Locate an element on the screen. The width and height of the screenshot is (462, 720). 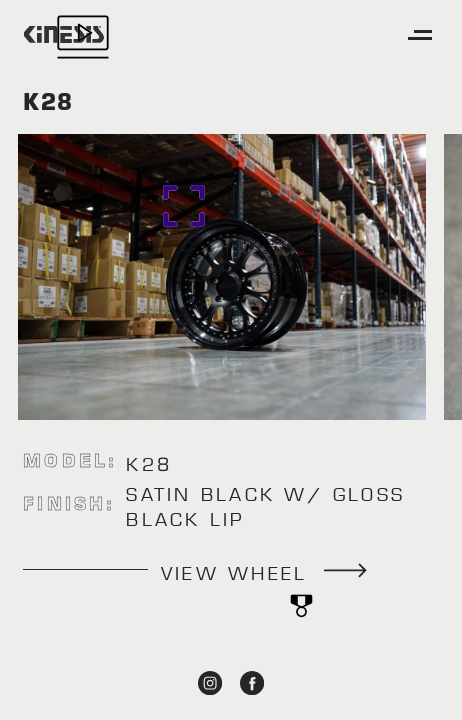
expand to fullscreen mode is located at coordinates (184, 206).